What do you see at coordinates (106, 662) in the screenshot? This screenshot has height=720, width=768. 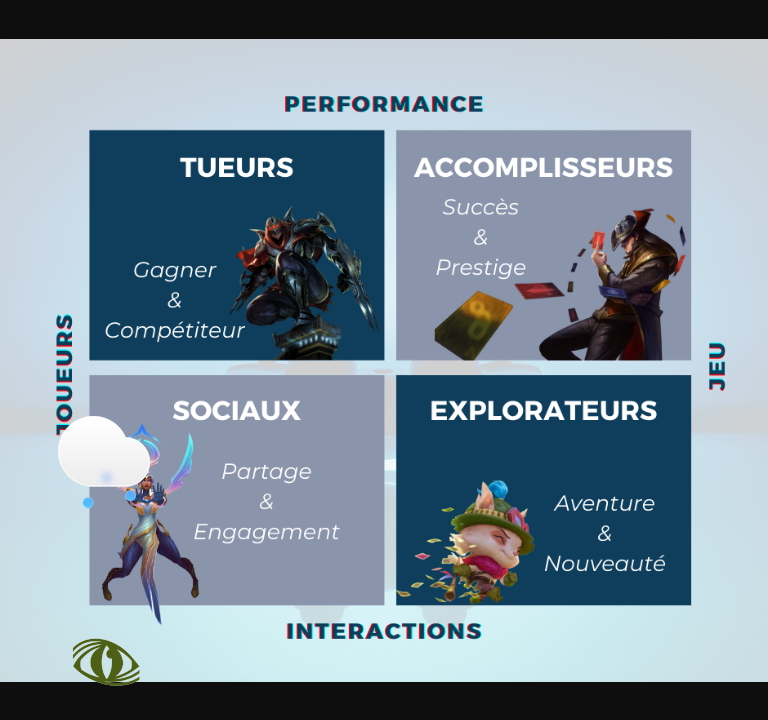 I see `indicates a stealth or hidden status in gameplay` at bounding box center [106, 662].